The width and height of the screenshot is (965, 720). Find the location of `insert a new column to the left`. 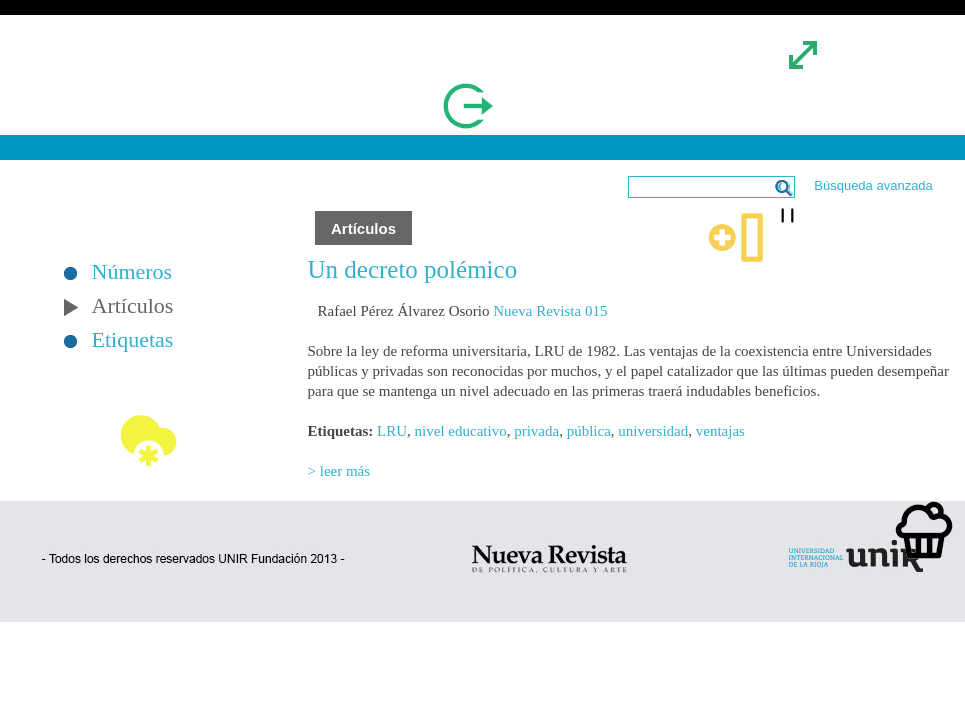

insert a new column to the left is located at coordinates (738, 237).